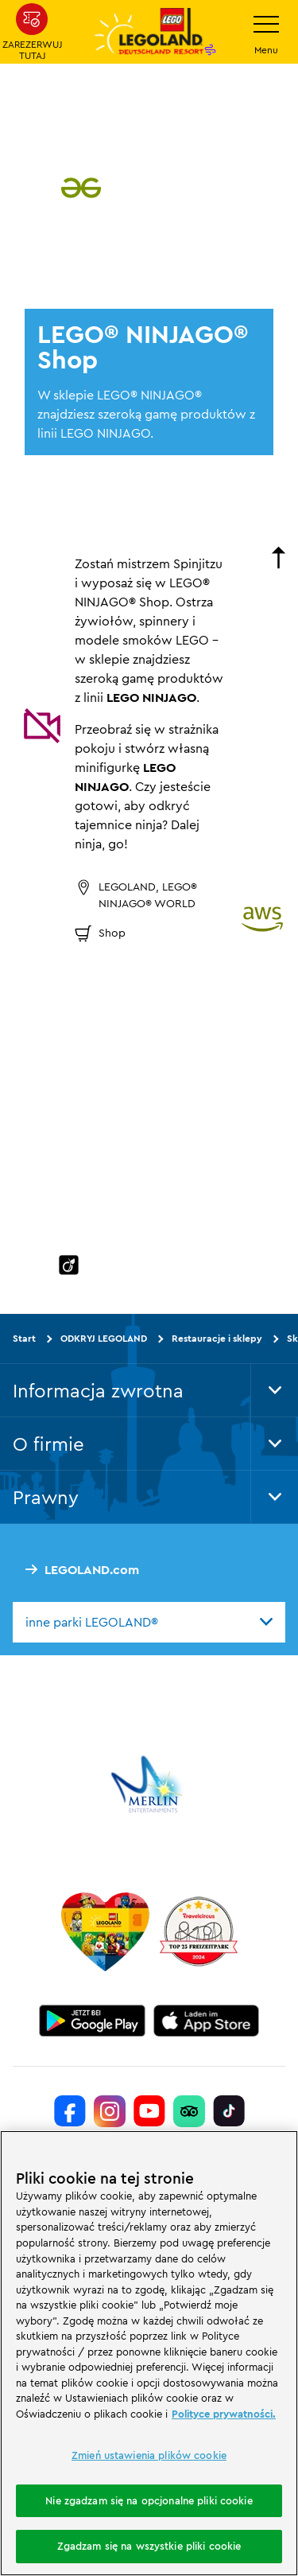 This screenshot has width=298, height=2576. I want to click on open viadeo professional networking app, so click(68, 1265).